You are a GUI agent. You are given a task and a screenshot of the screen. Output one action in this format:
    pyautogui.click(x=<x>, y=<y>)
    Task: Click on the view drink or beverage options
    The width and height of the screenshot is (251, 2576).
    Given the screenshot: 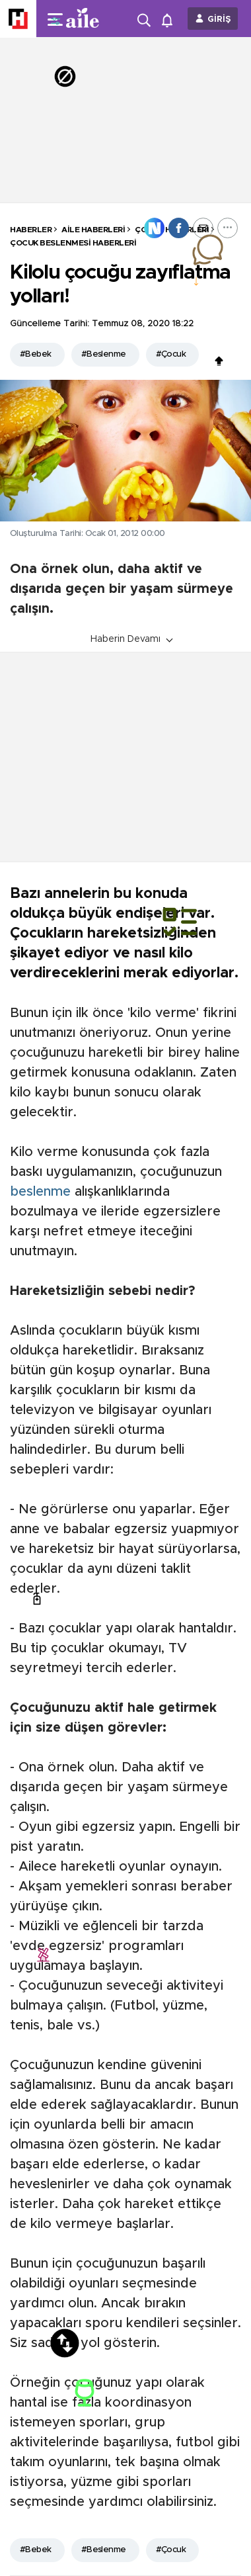 What is the action you would take?
    pyautogui.click(x=85, y=2393)
    